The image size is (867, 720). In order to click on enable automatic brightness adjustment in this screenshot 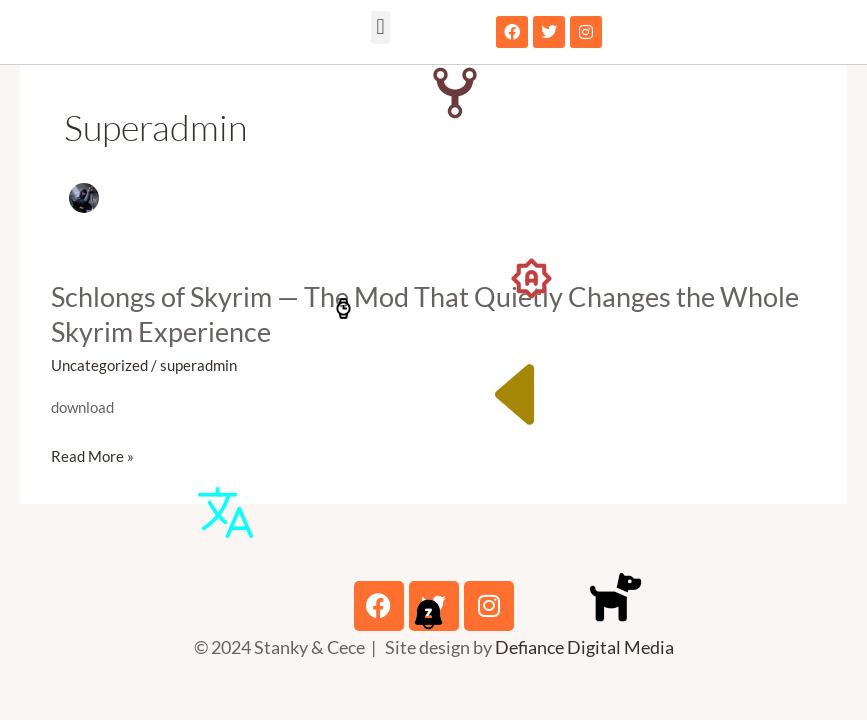, I will do `click(531, 278)`.